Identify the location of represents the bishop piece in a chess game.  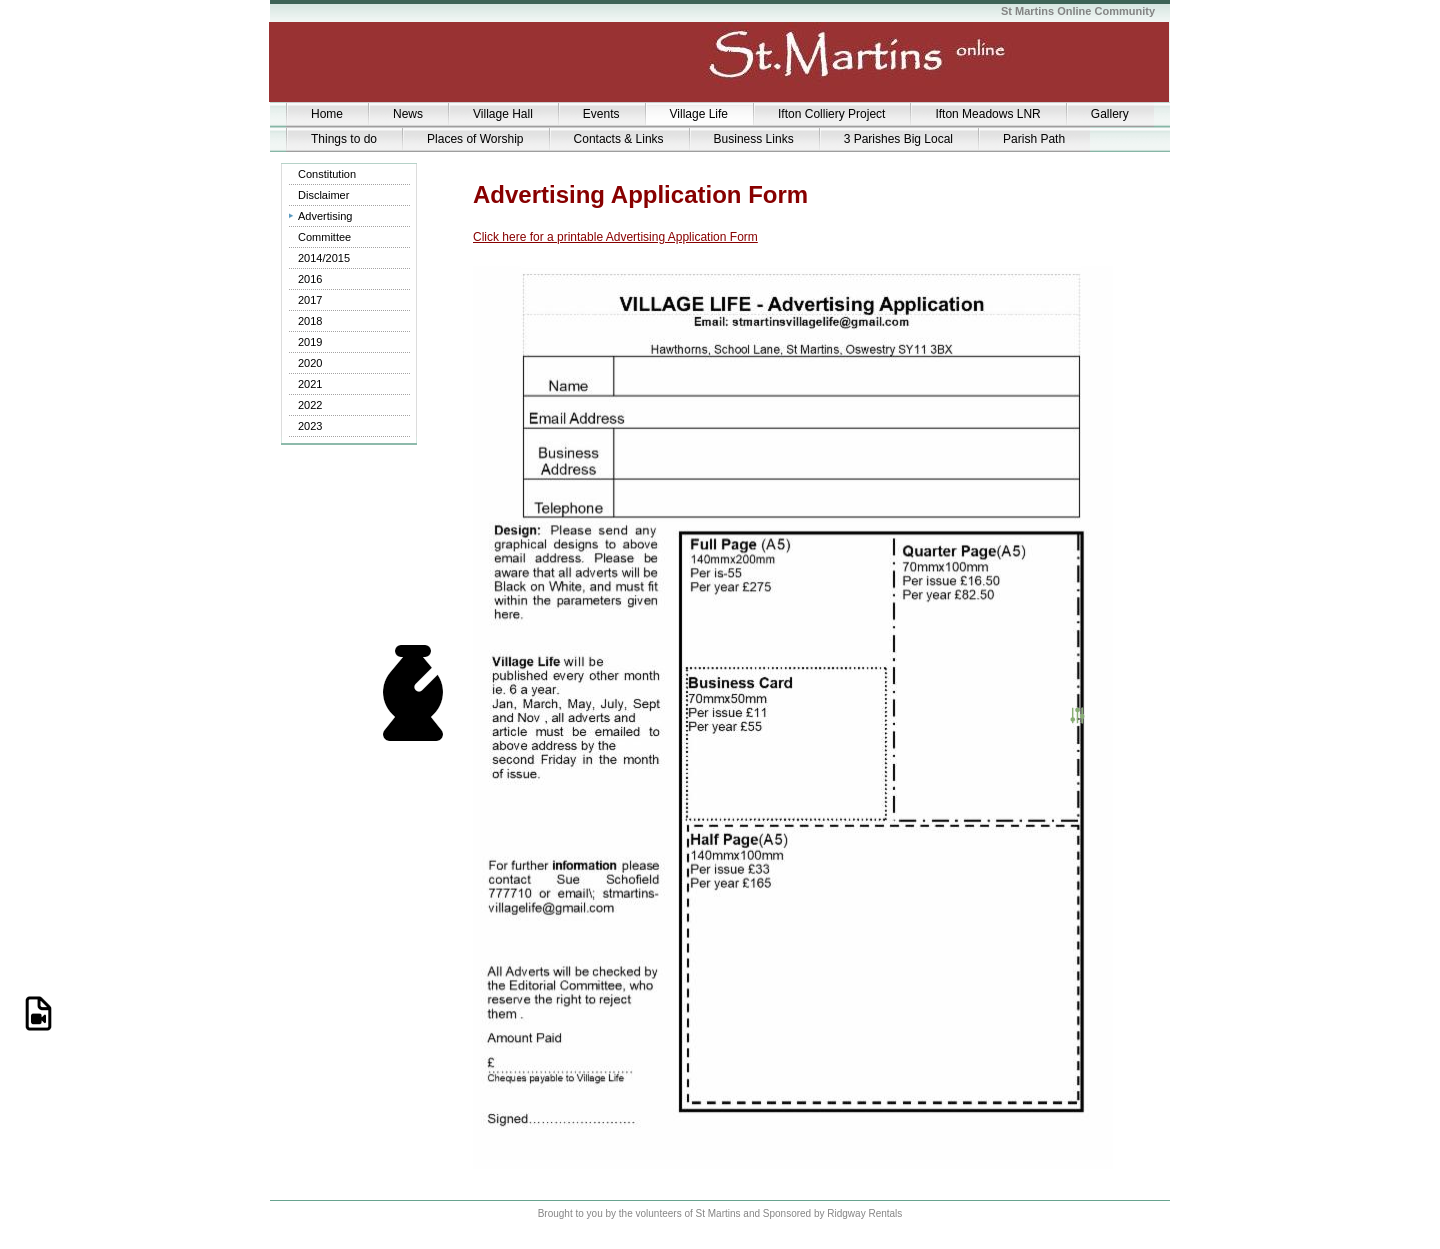
(413, 693).